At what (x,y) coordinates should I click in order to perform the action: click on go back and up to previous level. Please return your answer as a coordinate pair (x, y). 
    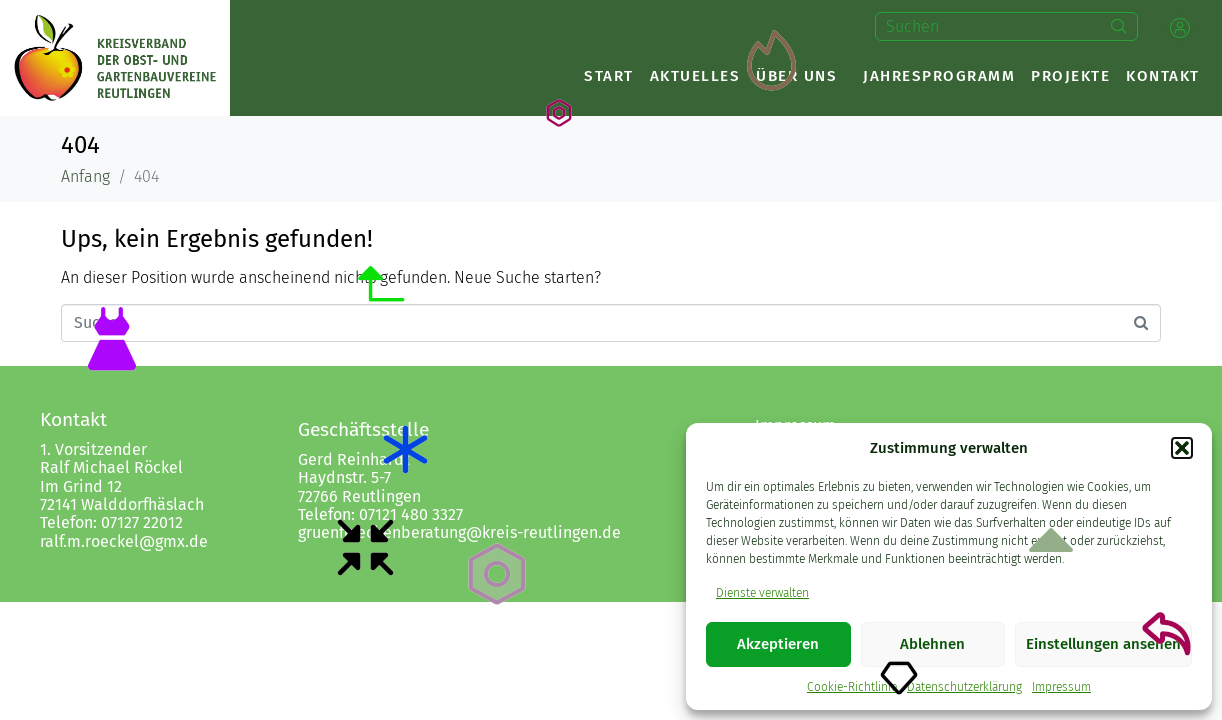
    Looking at the image, I should click on (379, 285).